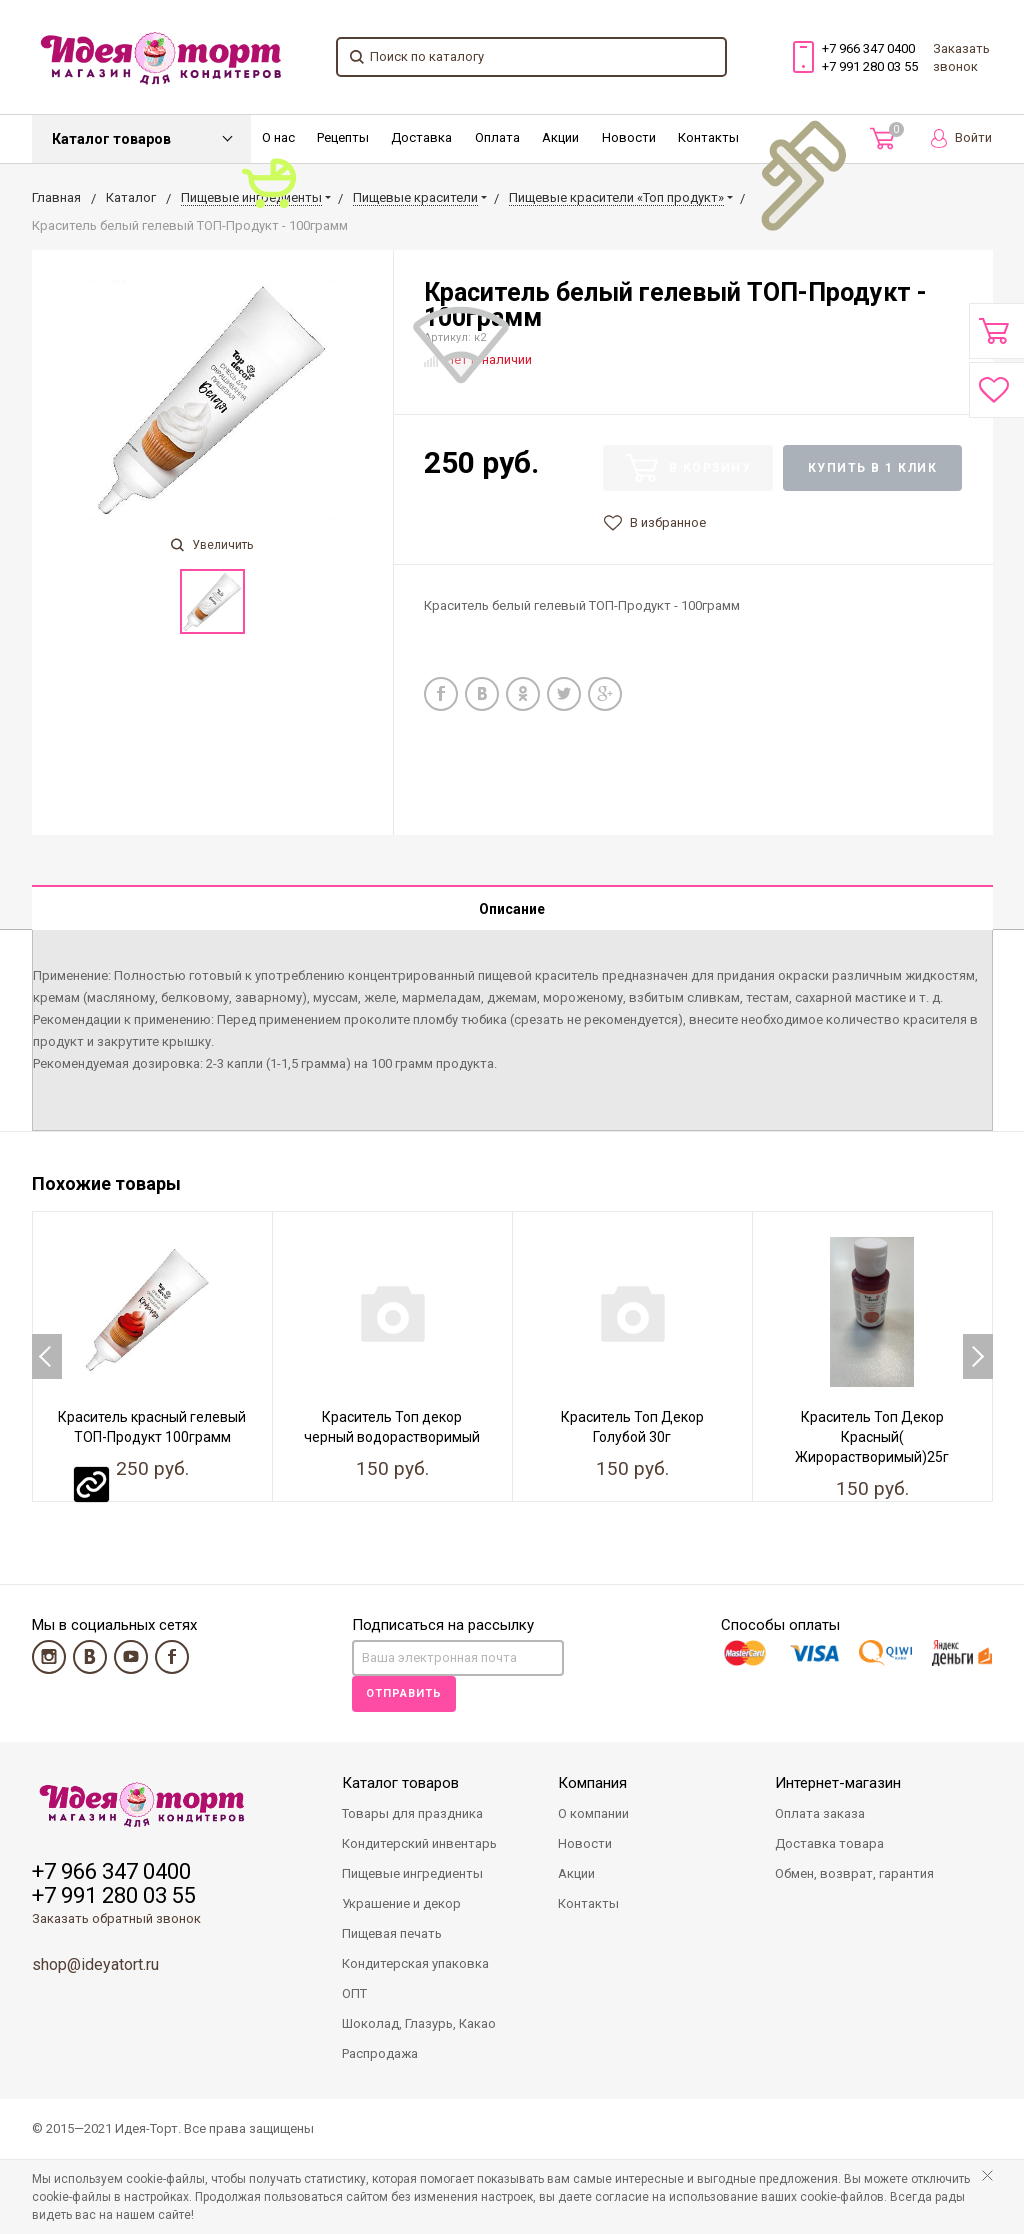 The width and height of the screenshot is (1024, 2234). Describe the element at coordinates (269, 181) in the screenshot. I see `access baby or parenting-related features` at that location.